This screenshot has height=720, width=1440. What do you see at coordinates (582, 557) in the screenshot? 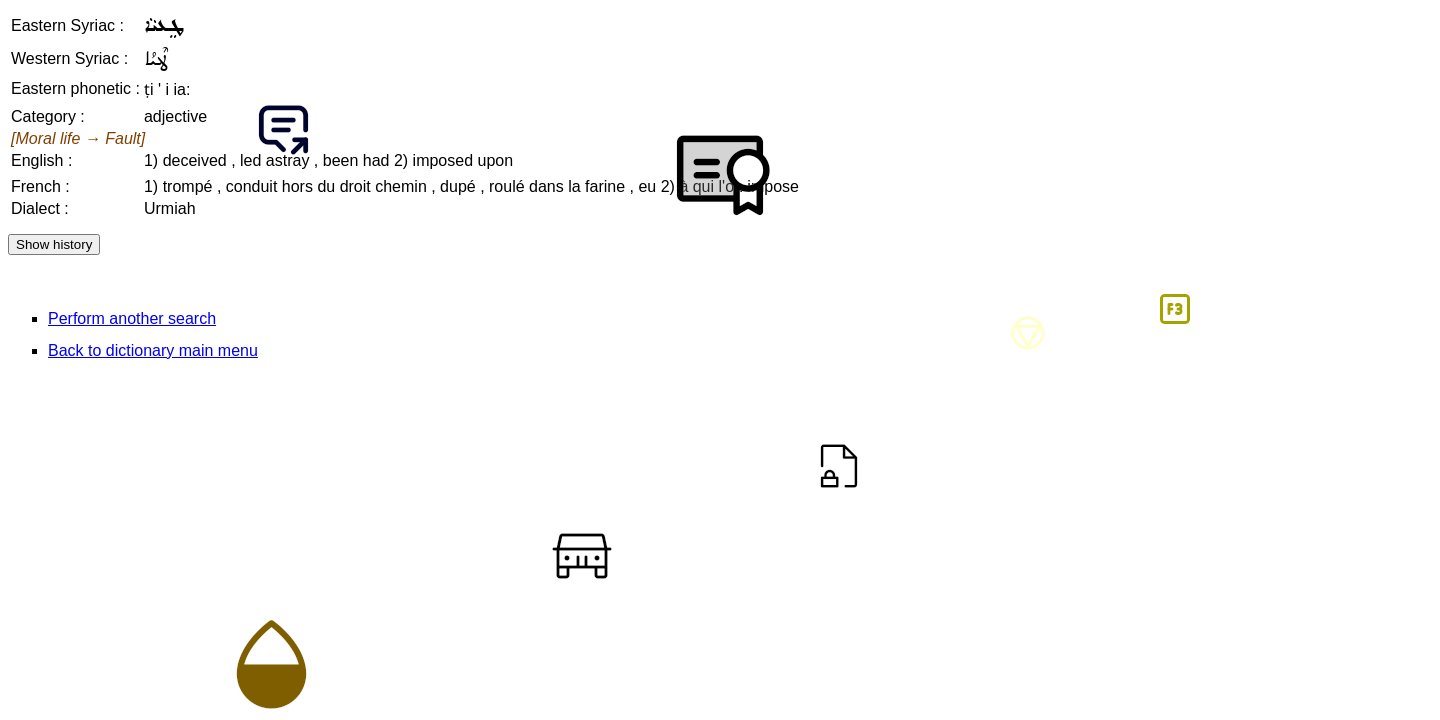
I see `select jeep or off-road vehicle type` at bounding box center [582, 557].